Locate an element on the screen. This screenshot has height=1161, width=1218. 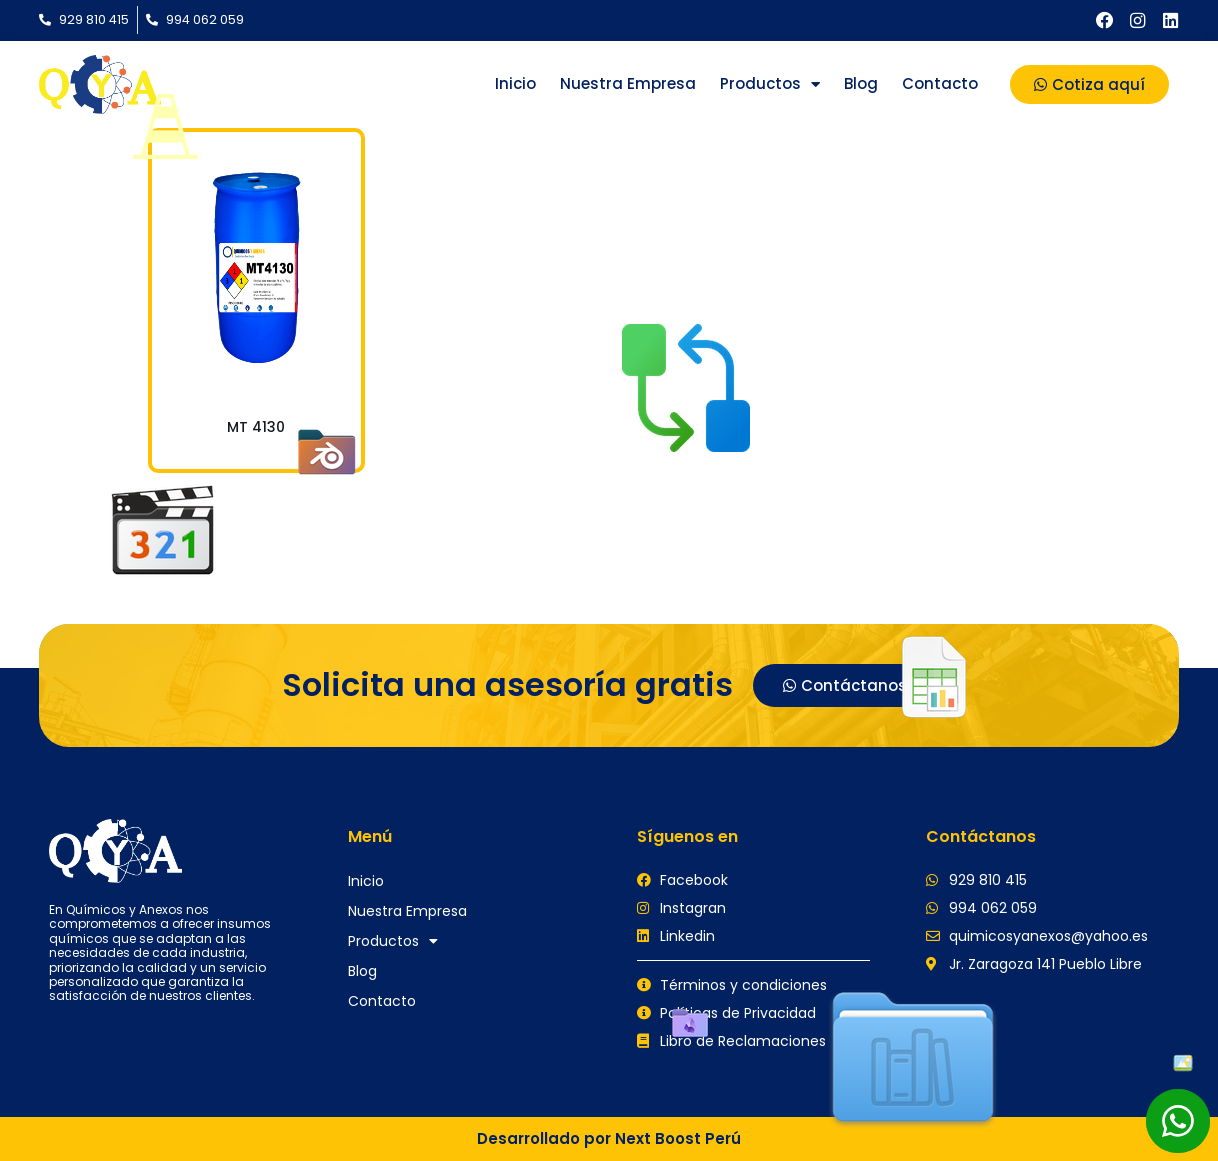
open a spreadsheet file is located at coordinates (934, 677).